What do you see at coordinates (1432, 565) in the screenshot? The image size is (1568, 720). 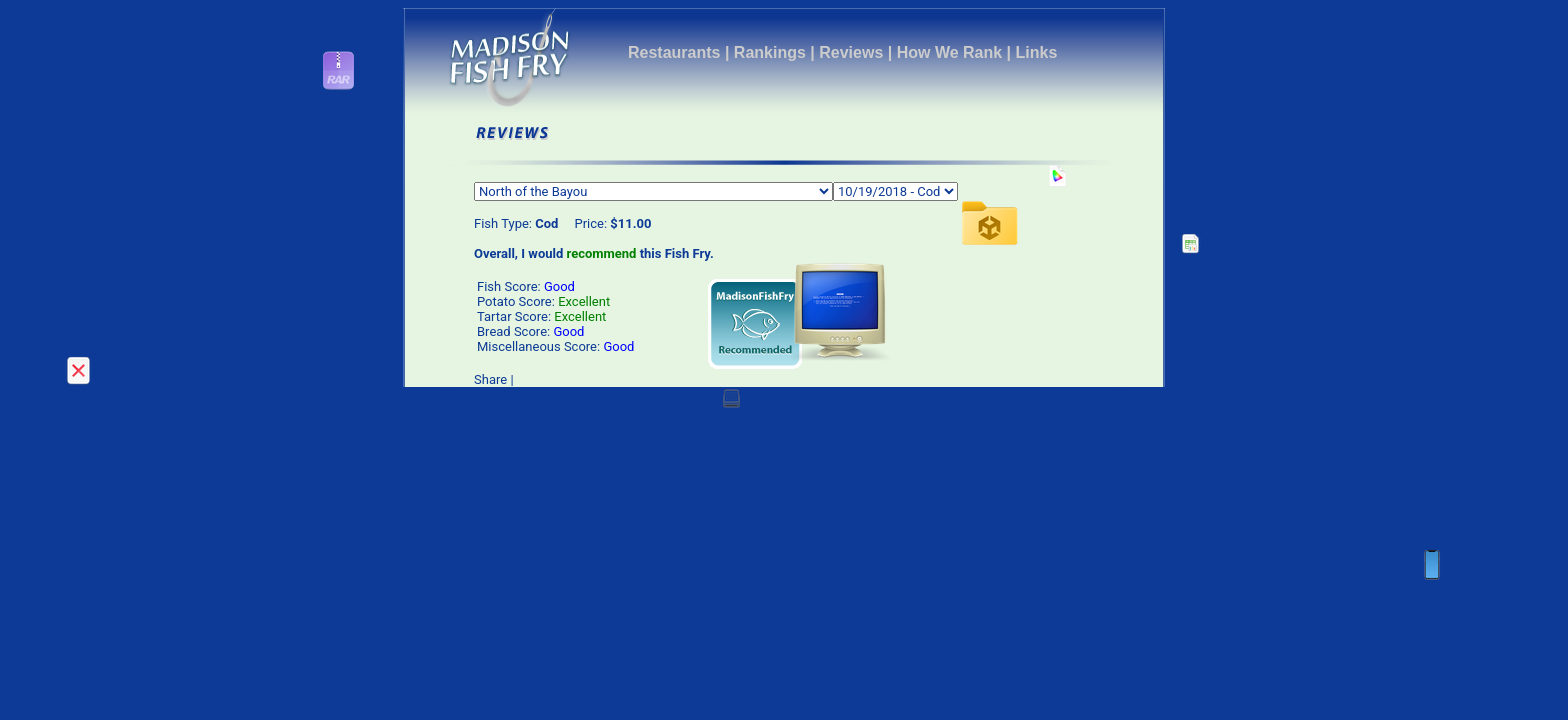 I see `manage connected iPhone device` at bounding box center [1432, 565].